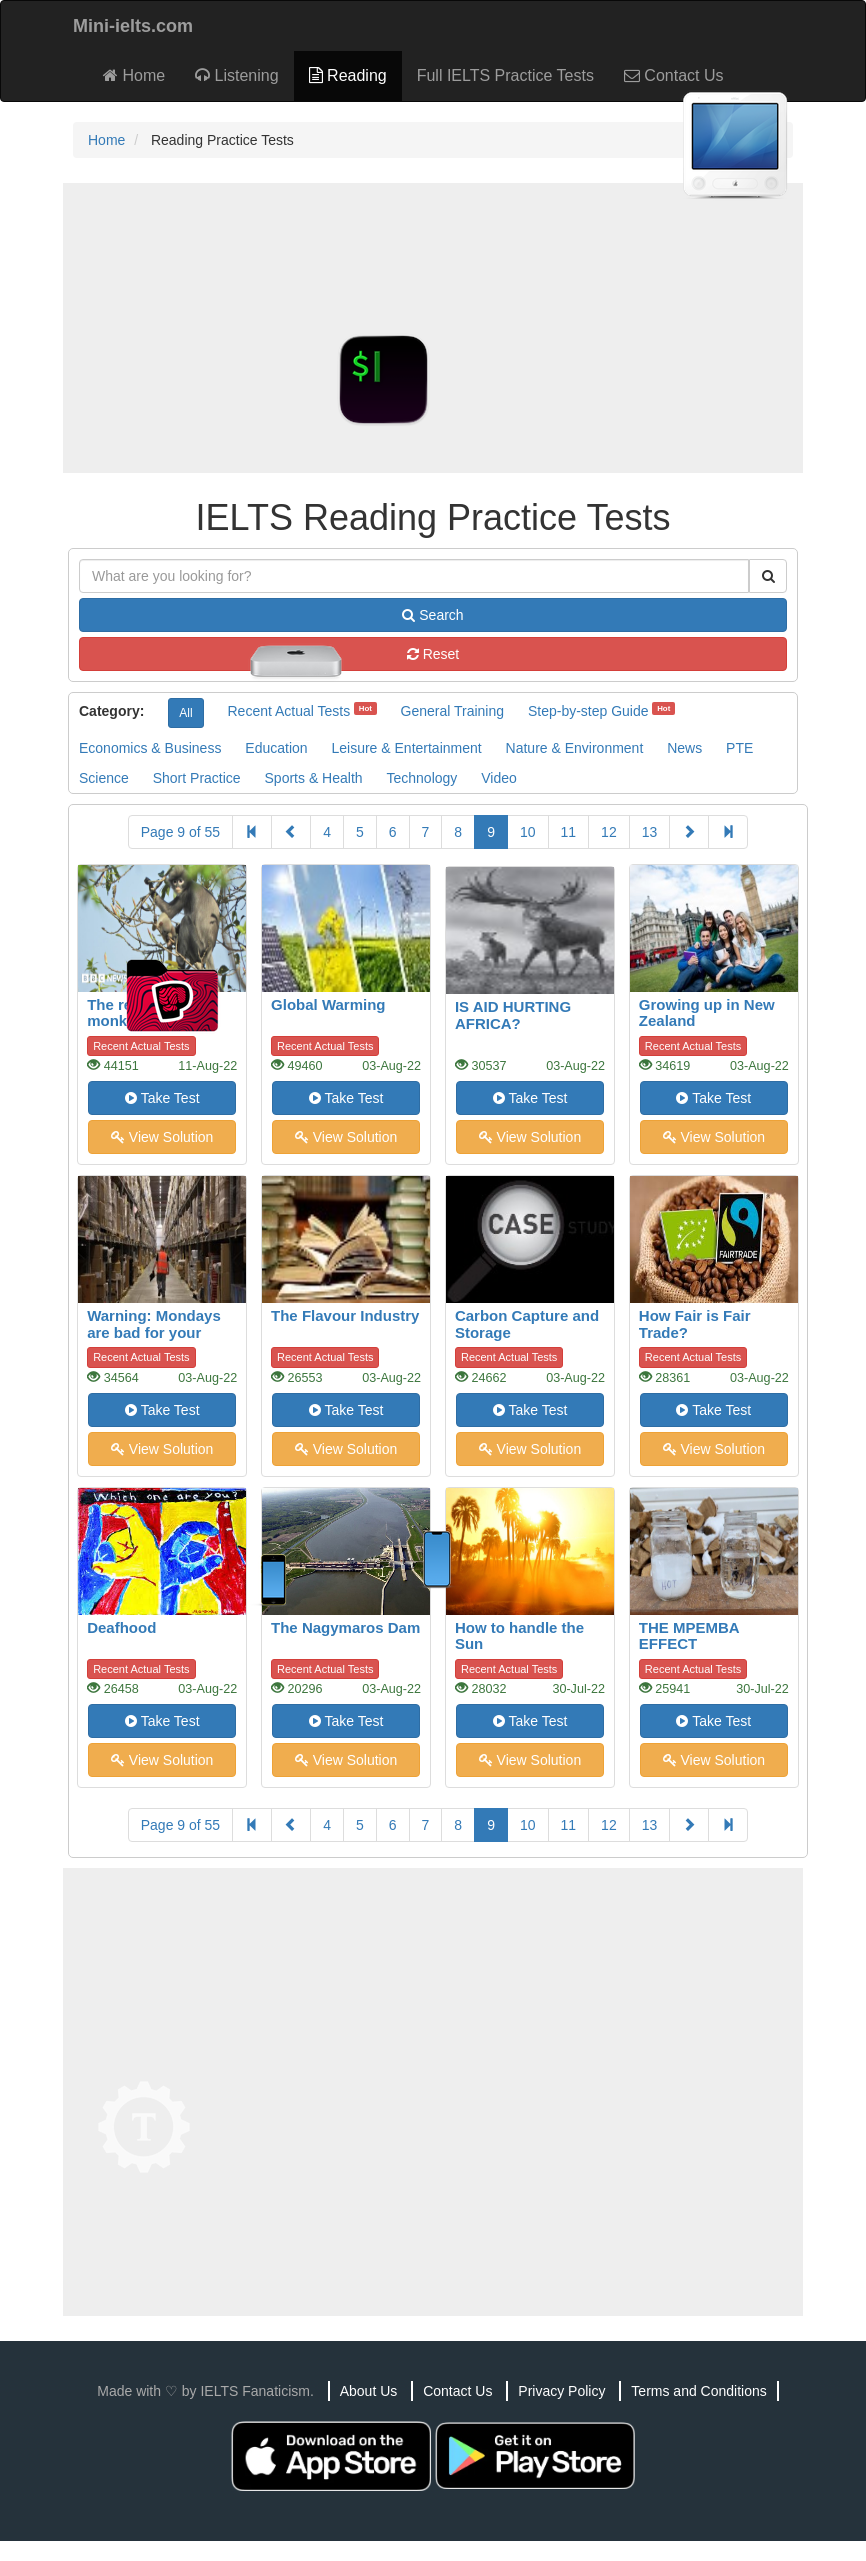  I want to click on represents a connected mac mini device, so click(296, 661).